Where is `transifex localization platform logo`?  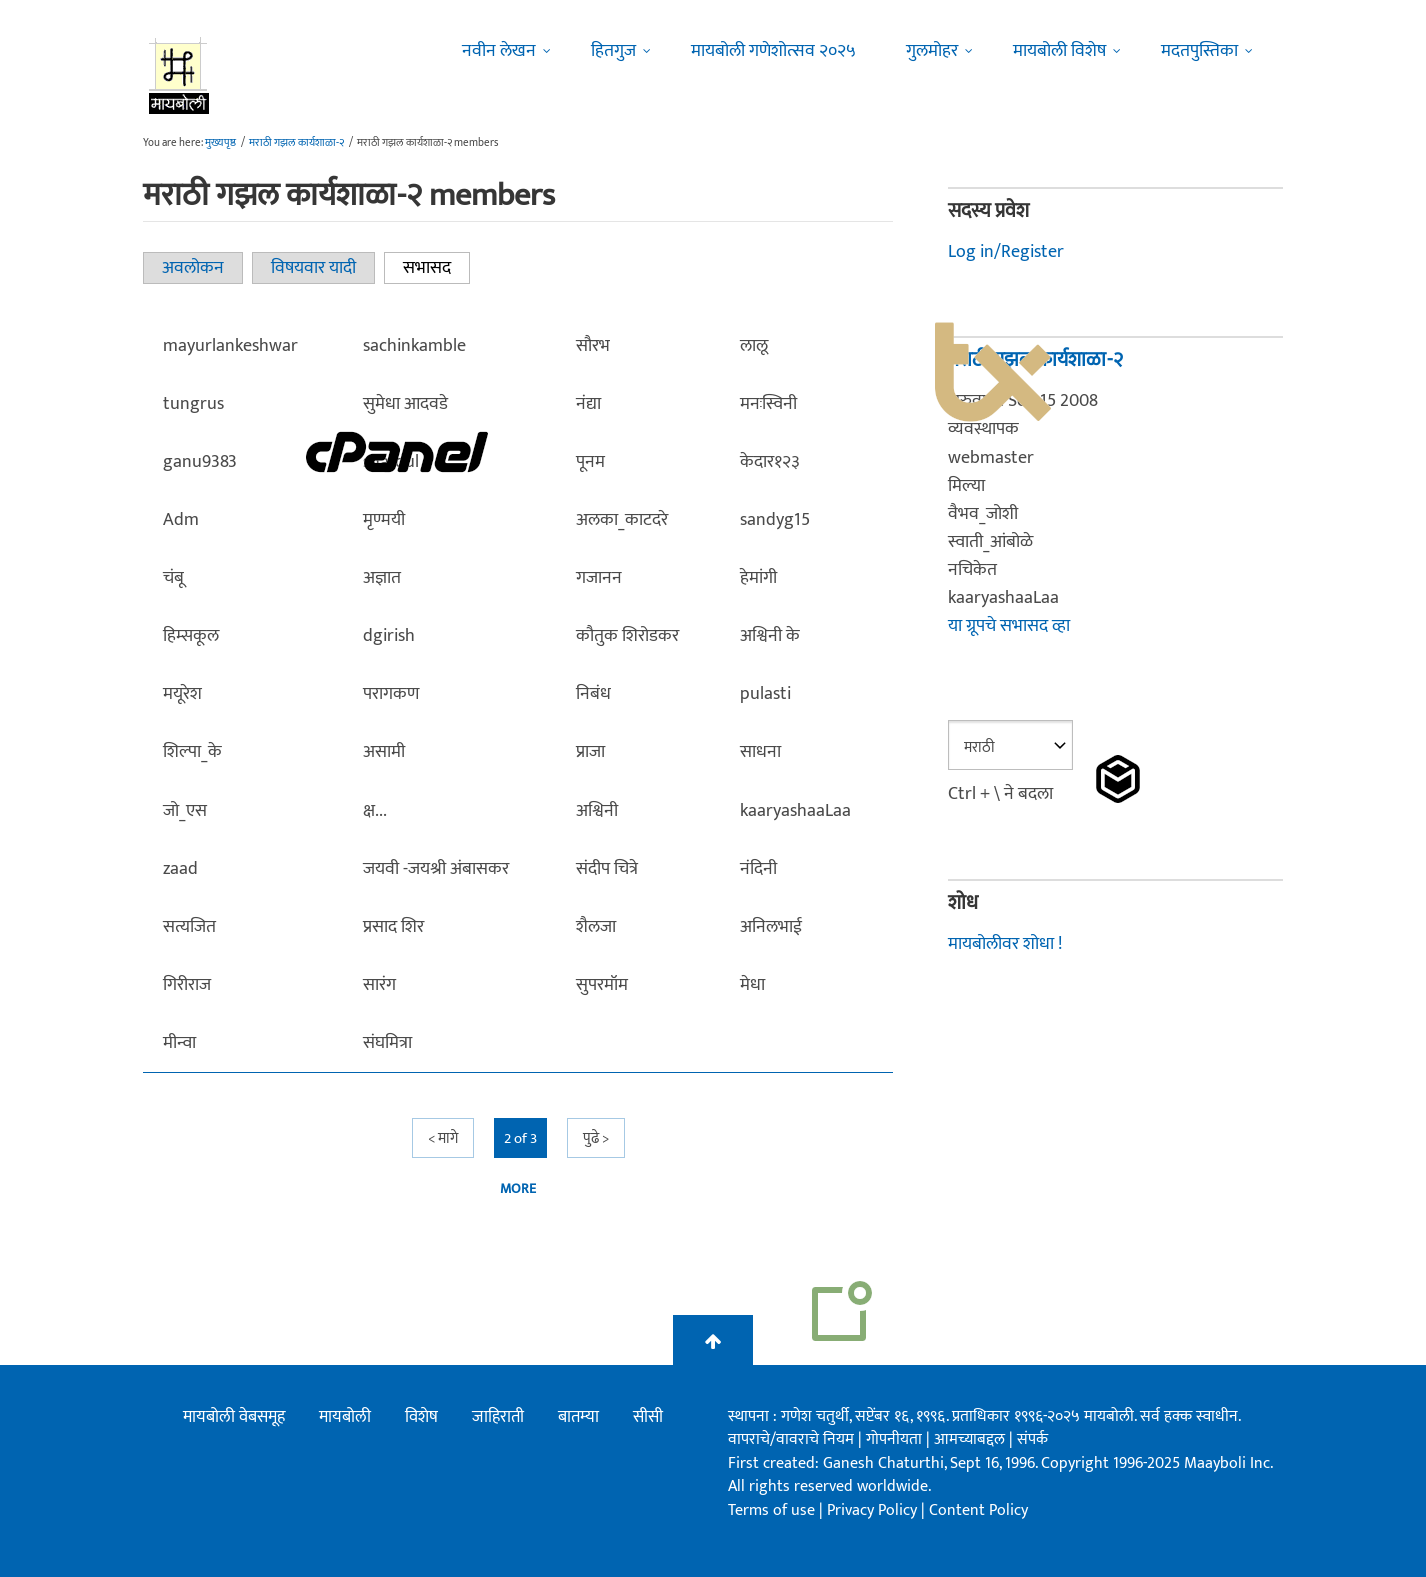 transifex localization platform logo is located at coordinates (993, 372).